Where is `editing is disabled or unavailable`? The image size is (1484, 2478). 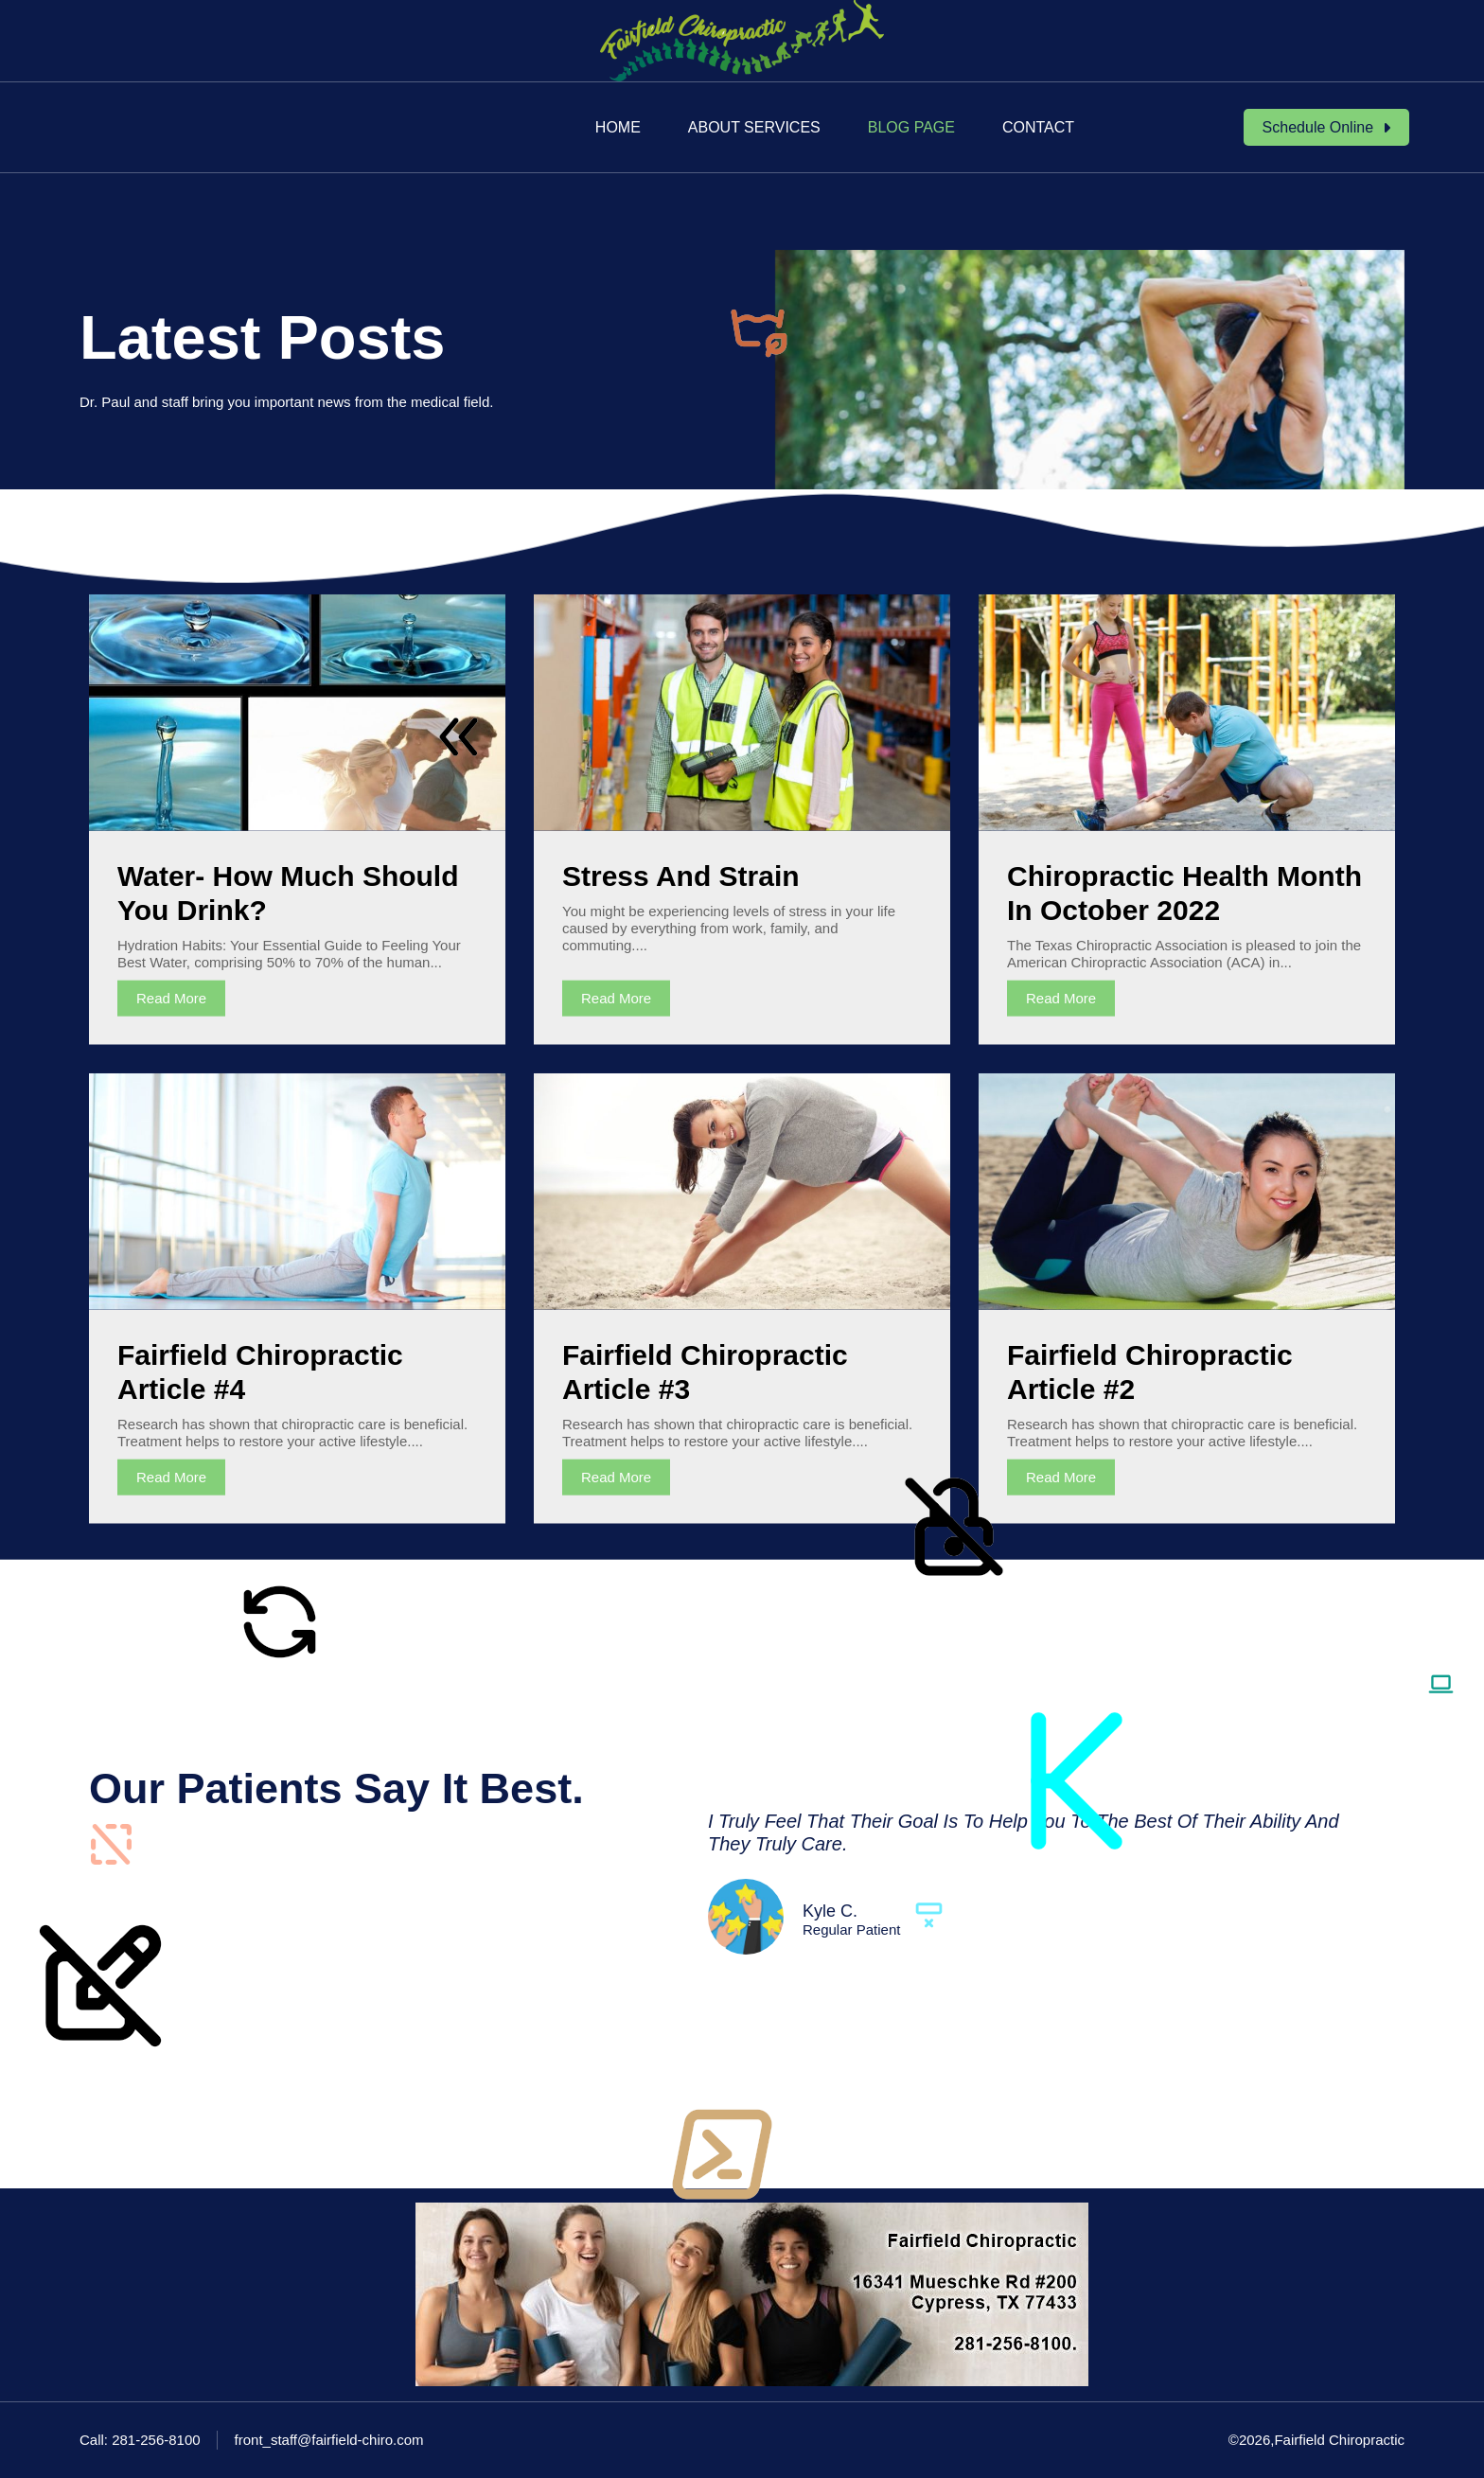 editing is disabled or unavailable is located at coordinates (100, 1986).